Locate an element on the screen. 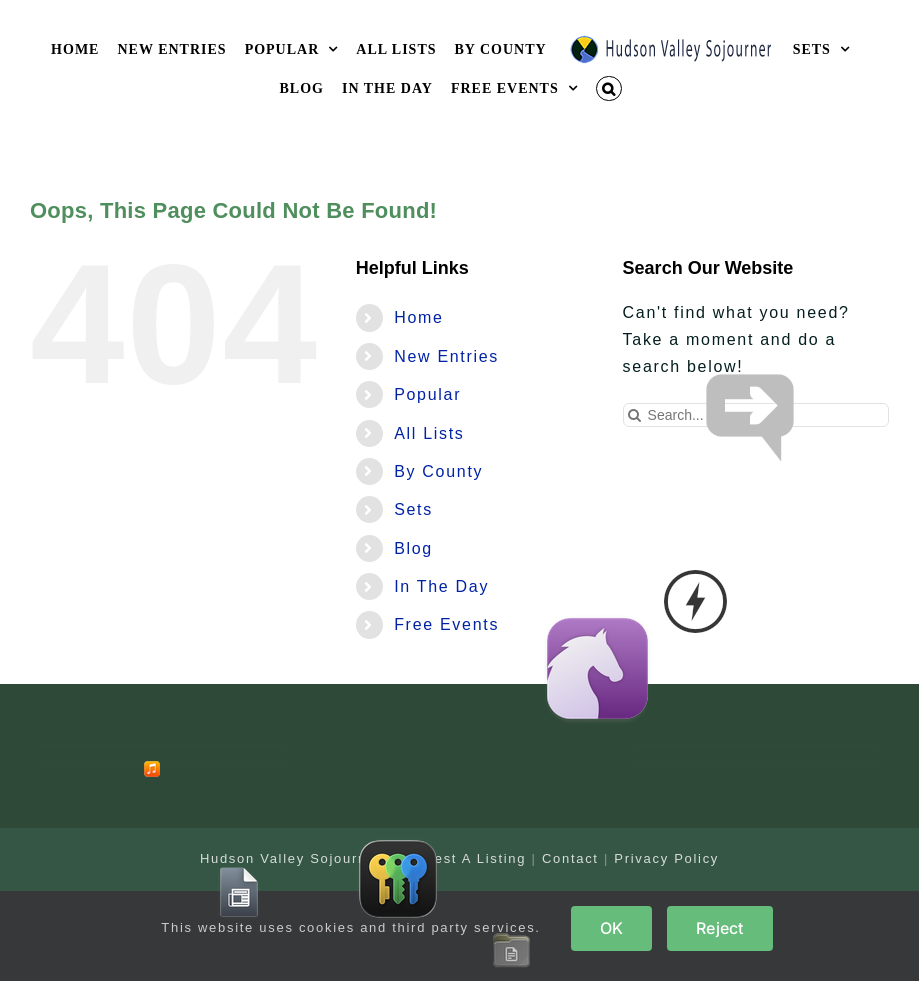 The image size is (919, 981). open the passwords app is located at coordinates (398, 879).